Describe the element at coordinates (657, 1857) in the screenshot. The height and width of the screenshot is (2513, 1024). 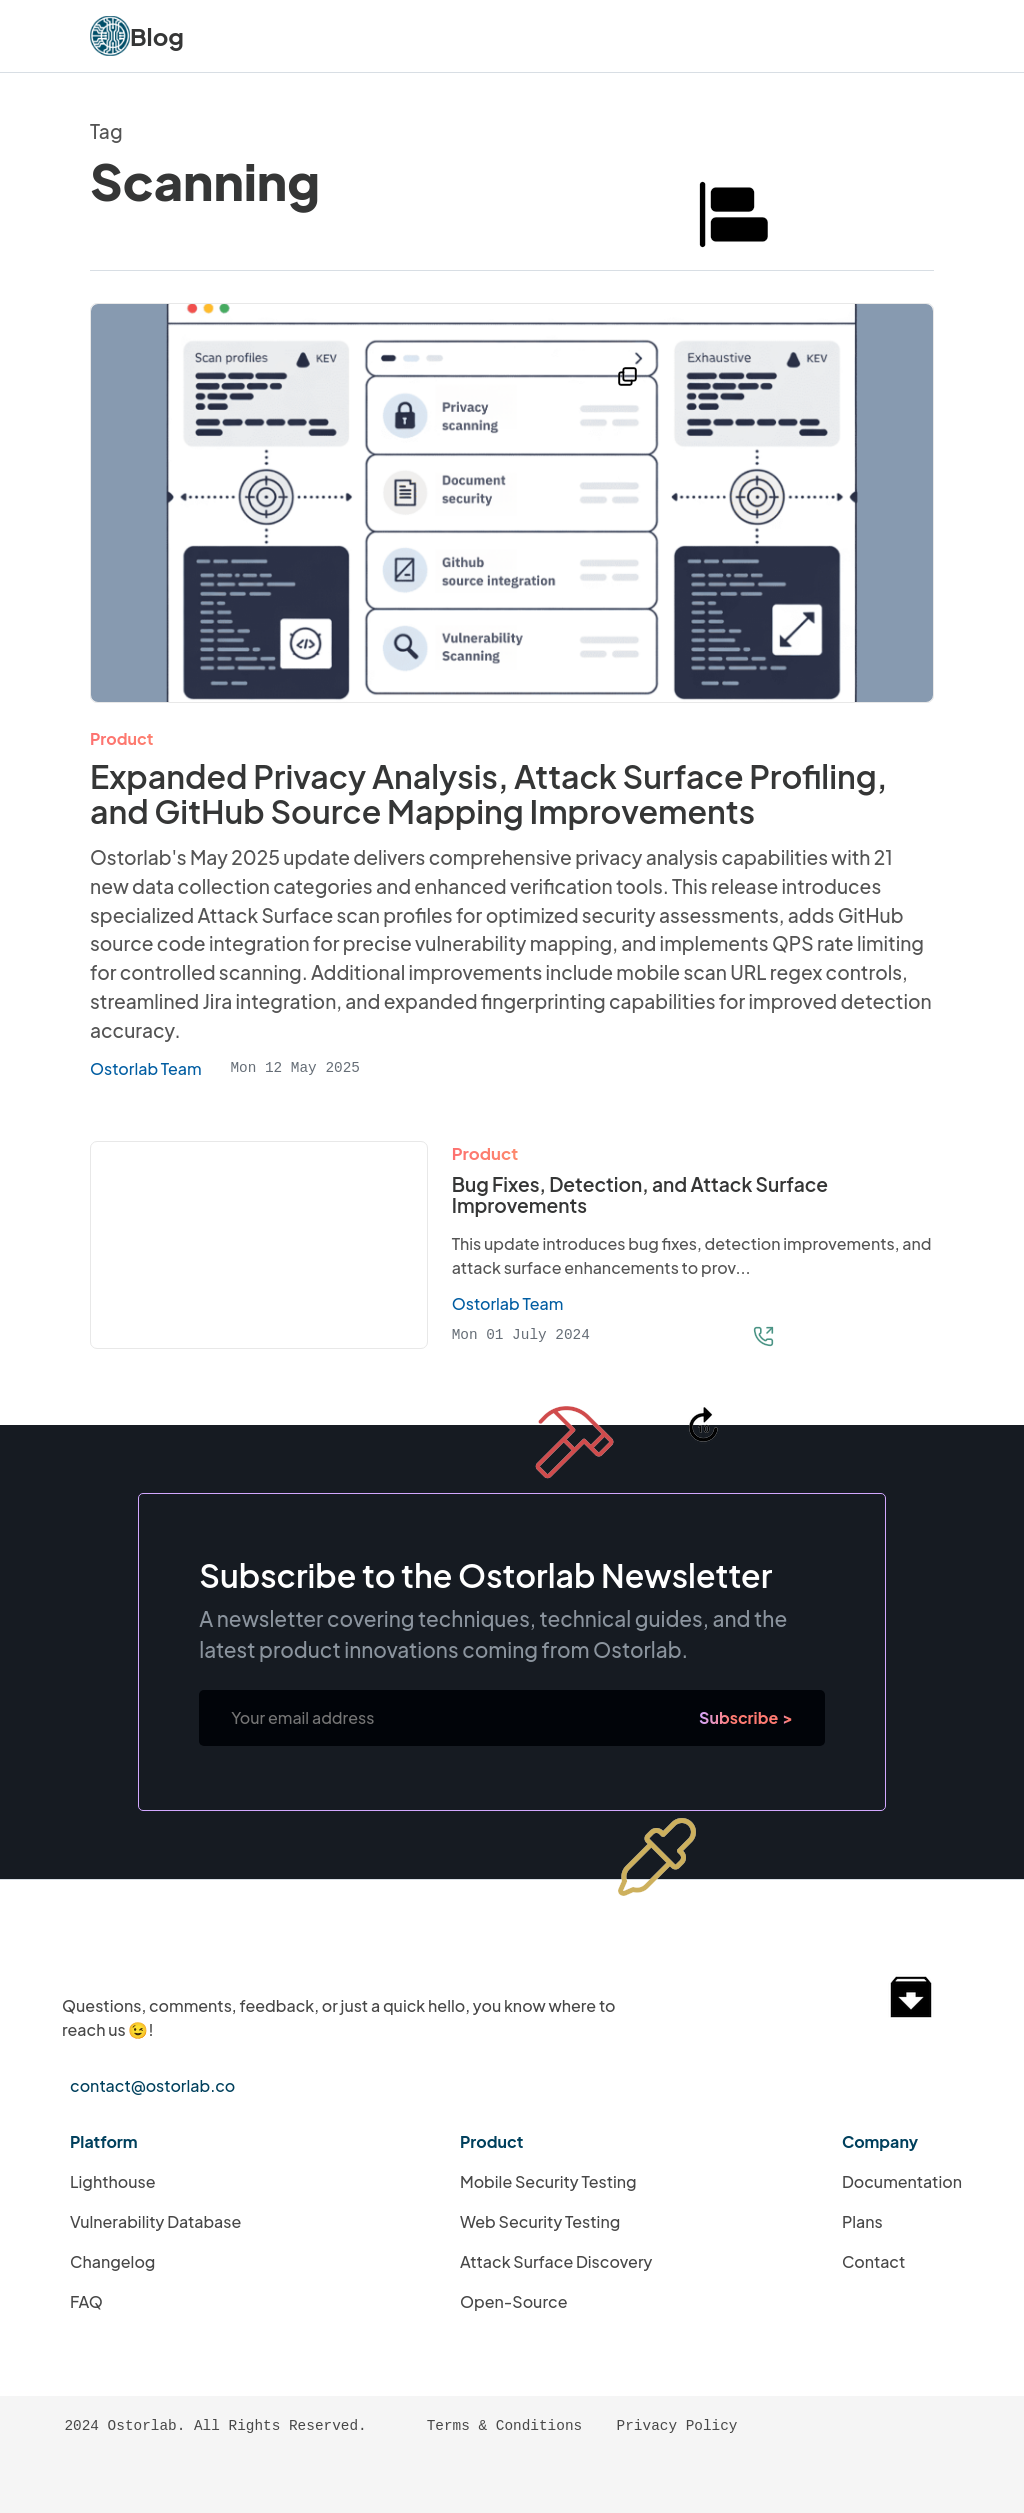
I see `pick a color from the screen` at that location.